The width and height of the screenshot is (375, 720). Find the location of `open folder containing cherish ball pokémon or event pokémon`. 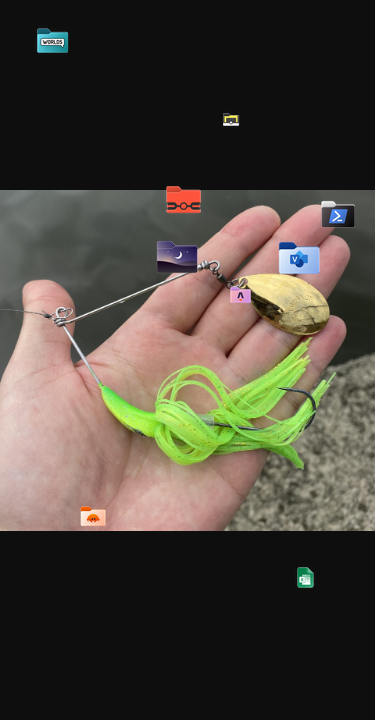

open folder containing cherish ball pokémon or event pokémon is located at coordinates (183, 200).